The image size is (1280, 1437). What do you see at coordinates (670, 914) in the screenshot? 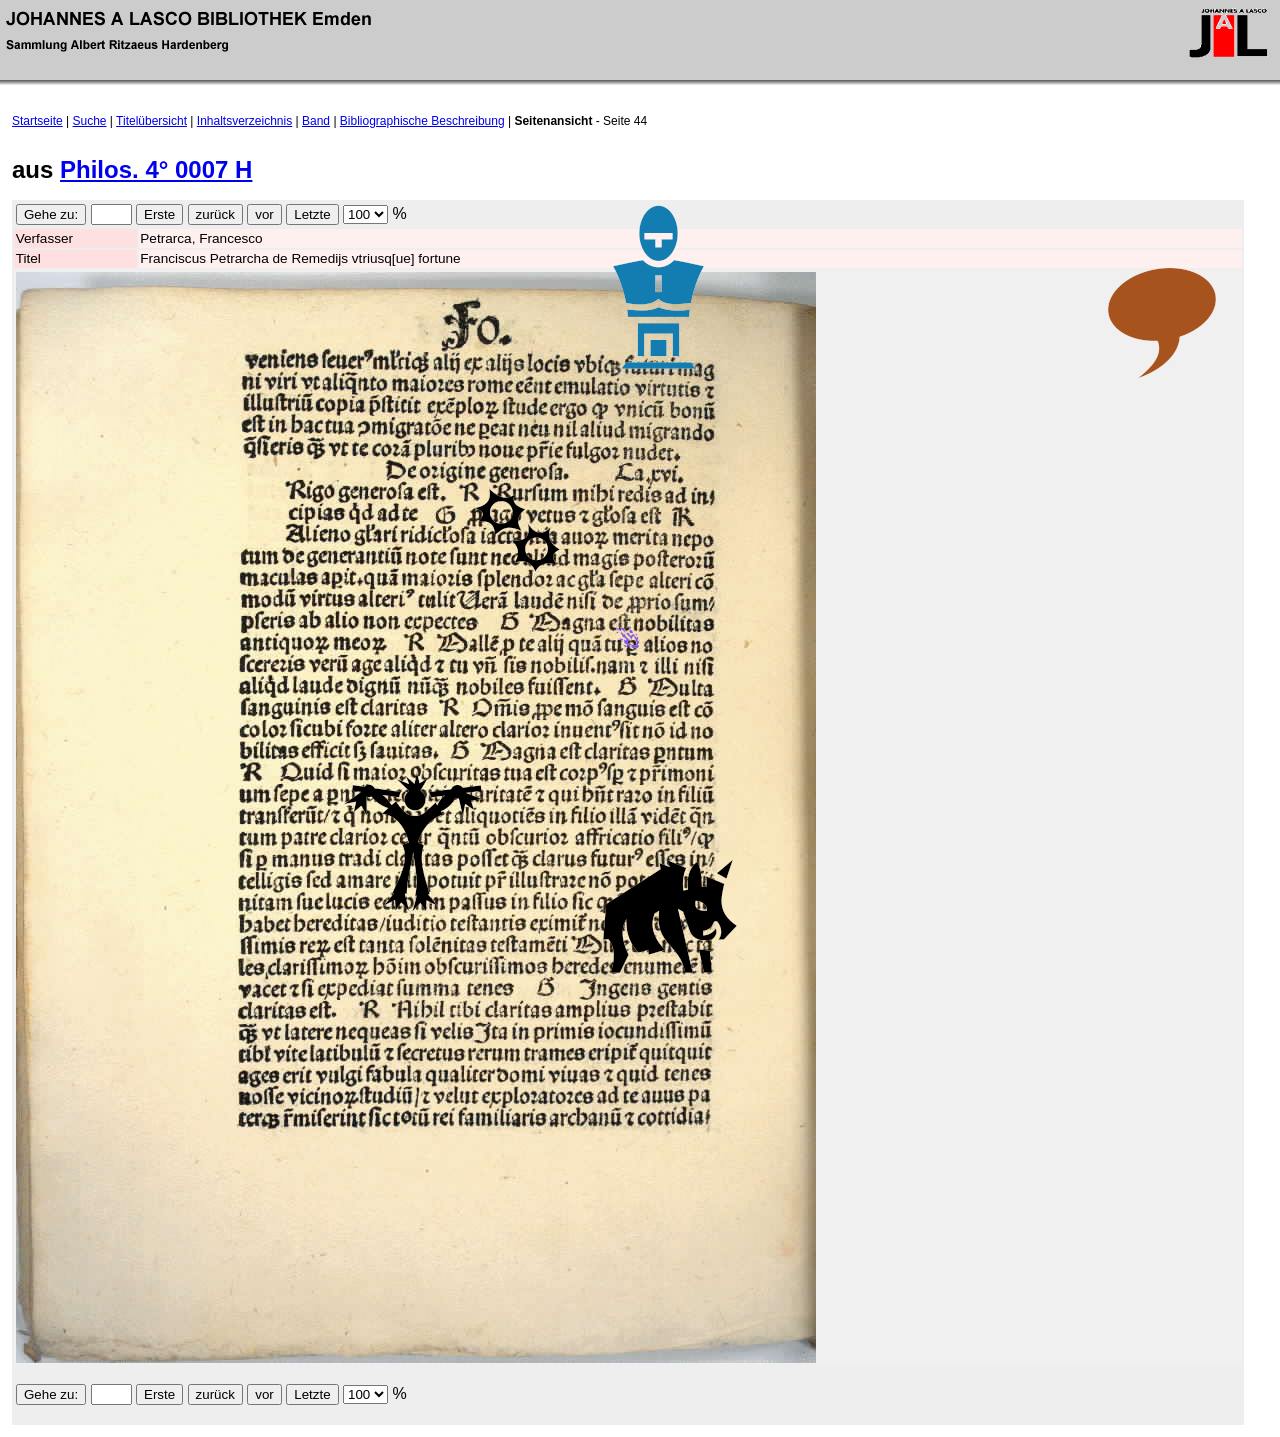
I see `select boar character or unit in game` at bounding box center [670, 914].